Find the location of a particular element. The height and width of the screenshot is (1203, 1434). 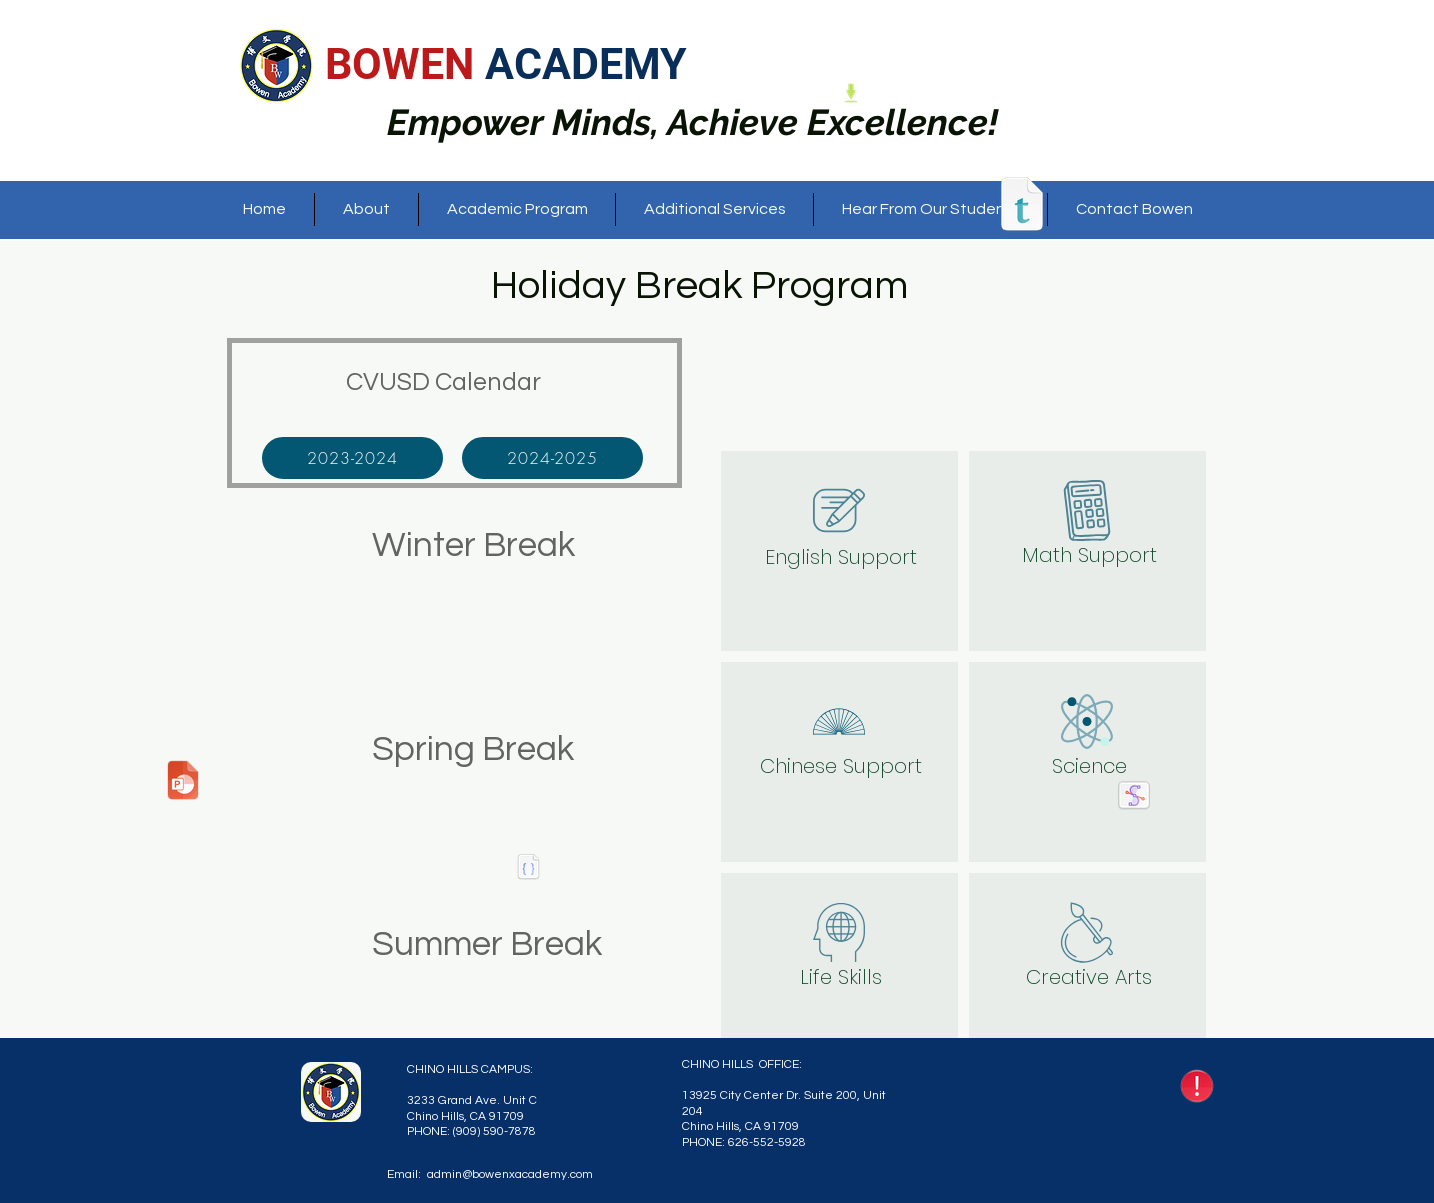

an SVG image file is located at coordinates (1134, 794).